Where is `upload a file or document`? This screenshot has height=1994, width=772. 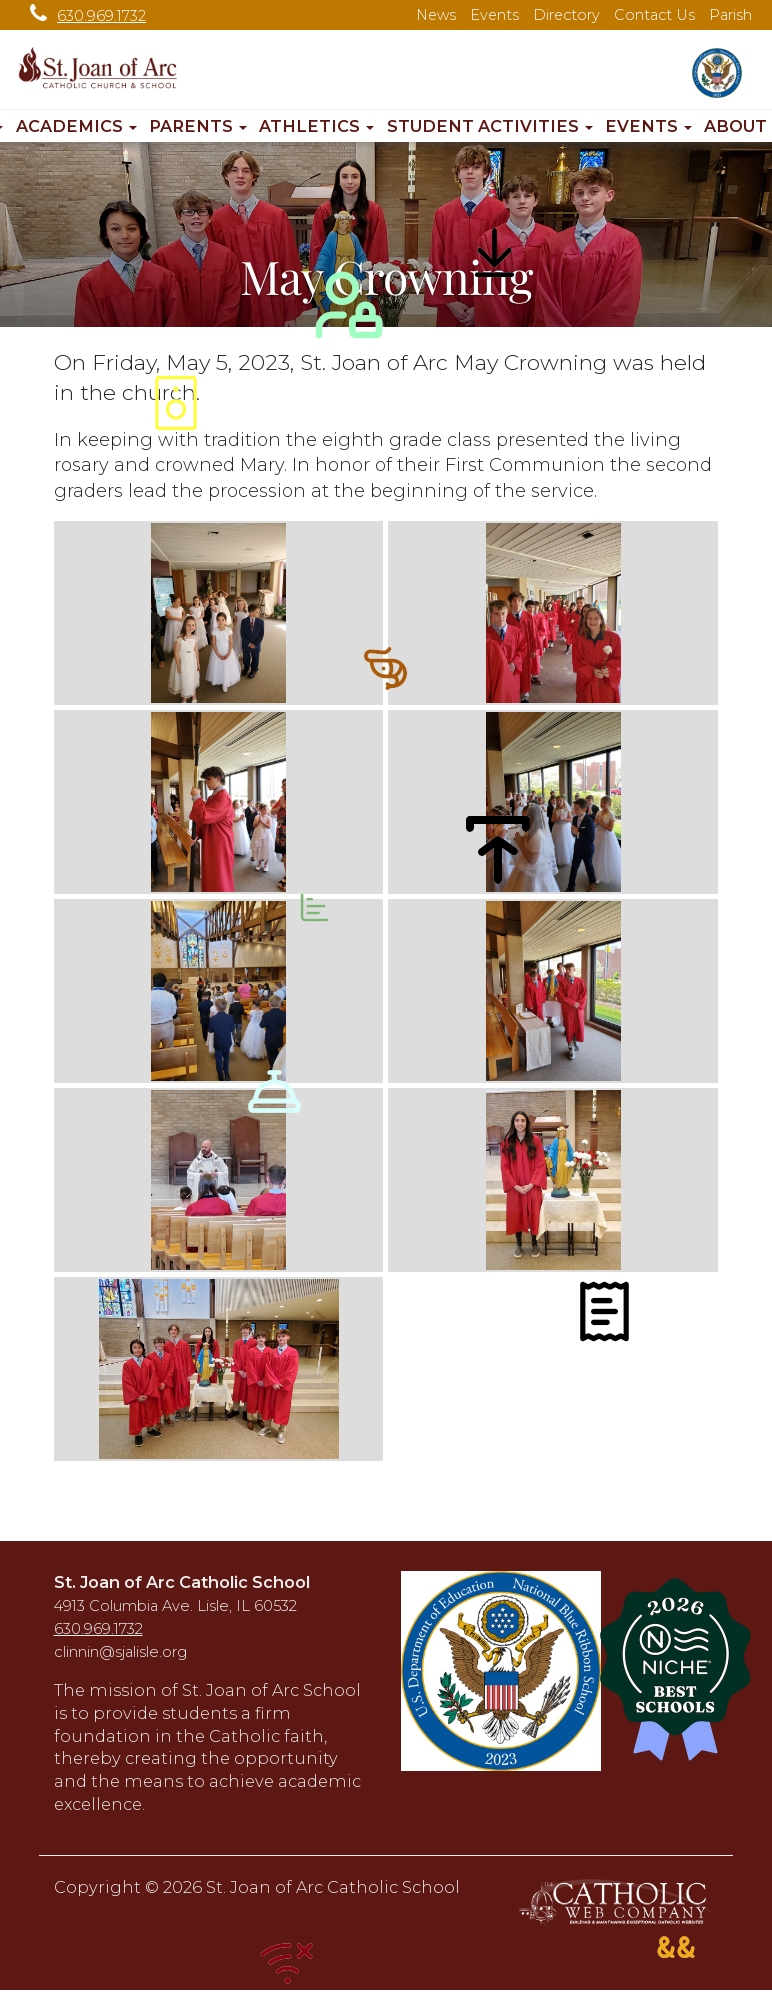 upload a file or document is located at coordinates (498, 848).